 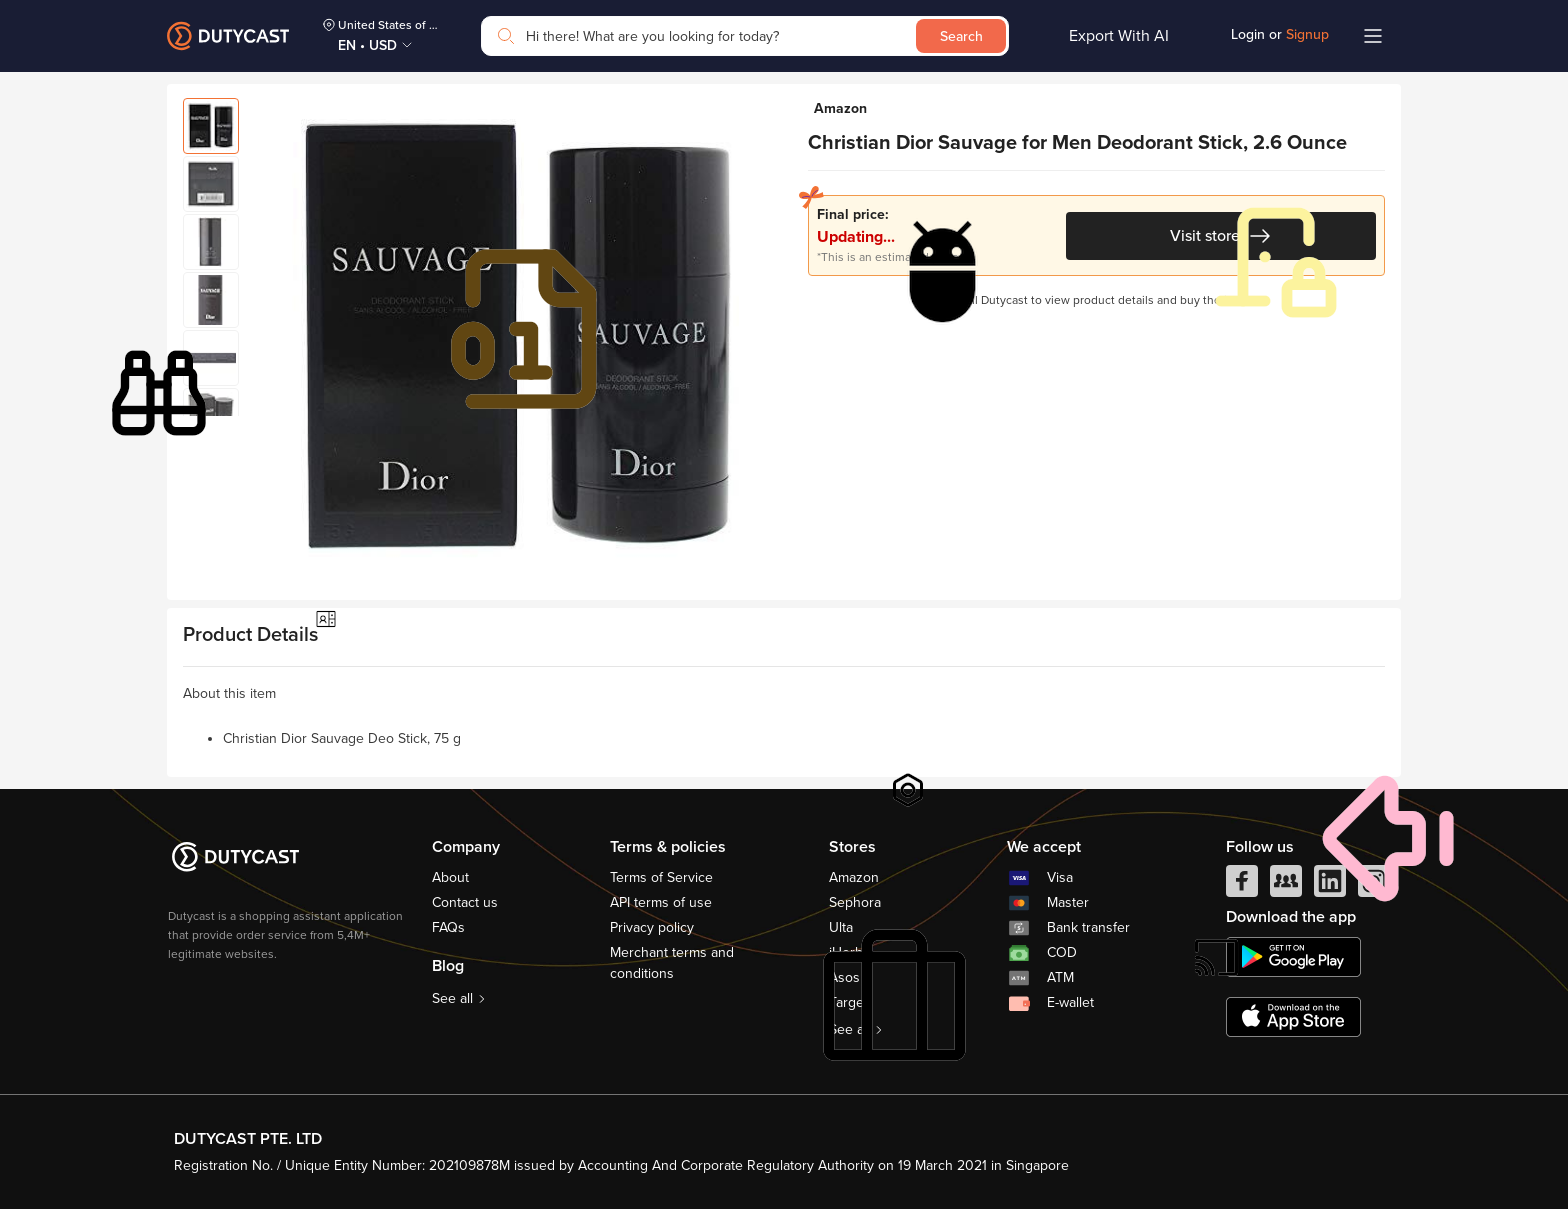 I want to click on indicates a locked or secured room, so click(x=1276, y=257).